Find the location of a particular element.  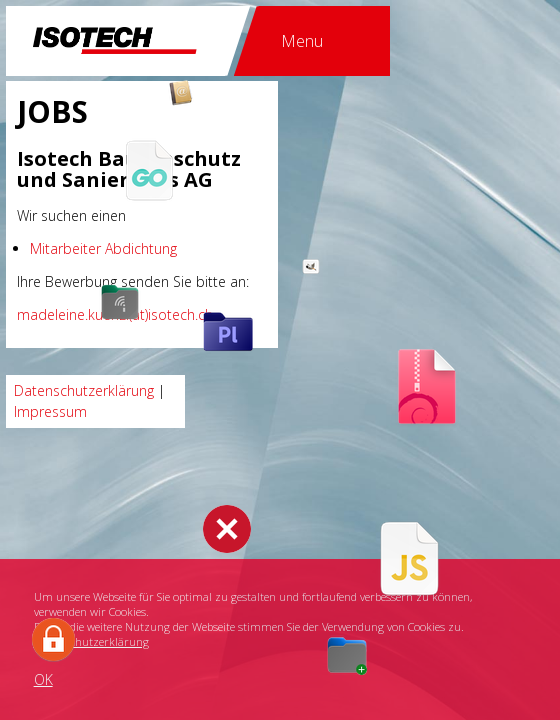

a debian software package file is located at coordinates (427, 388).